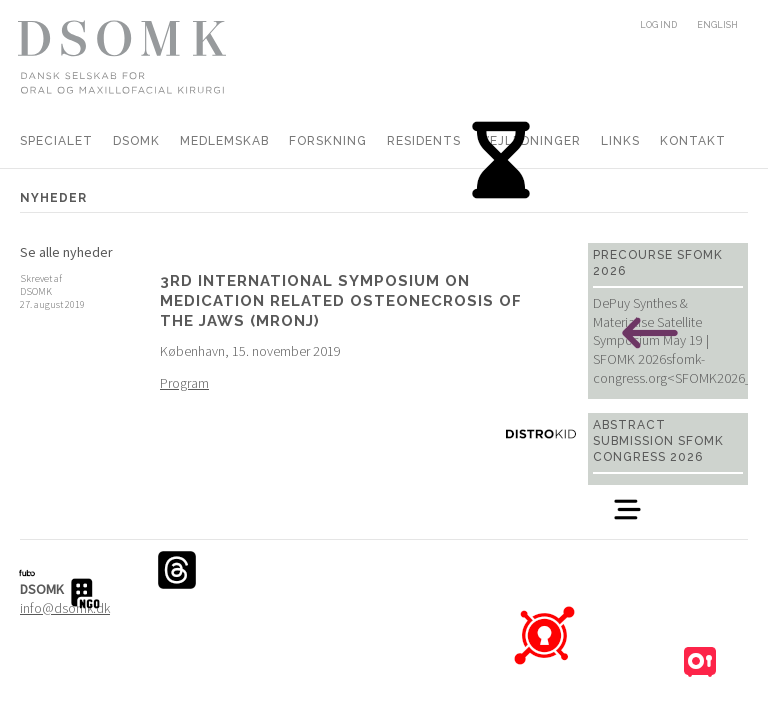  I want to click on go back to the previous page, so click(650, 333).